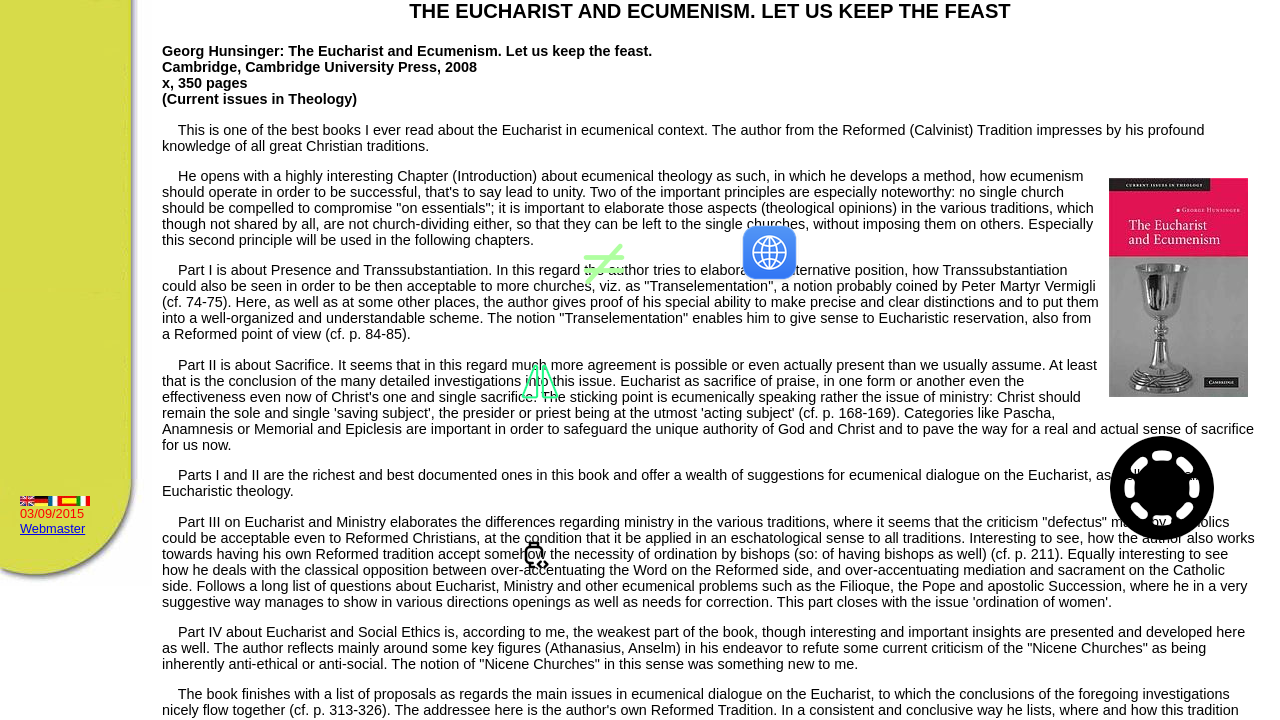  Describe the element at coordinates (540, 383) in the screenshot. I see `flip image horizontally` at that location.